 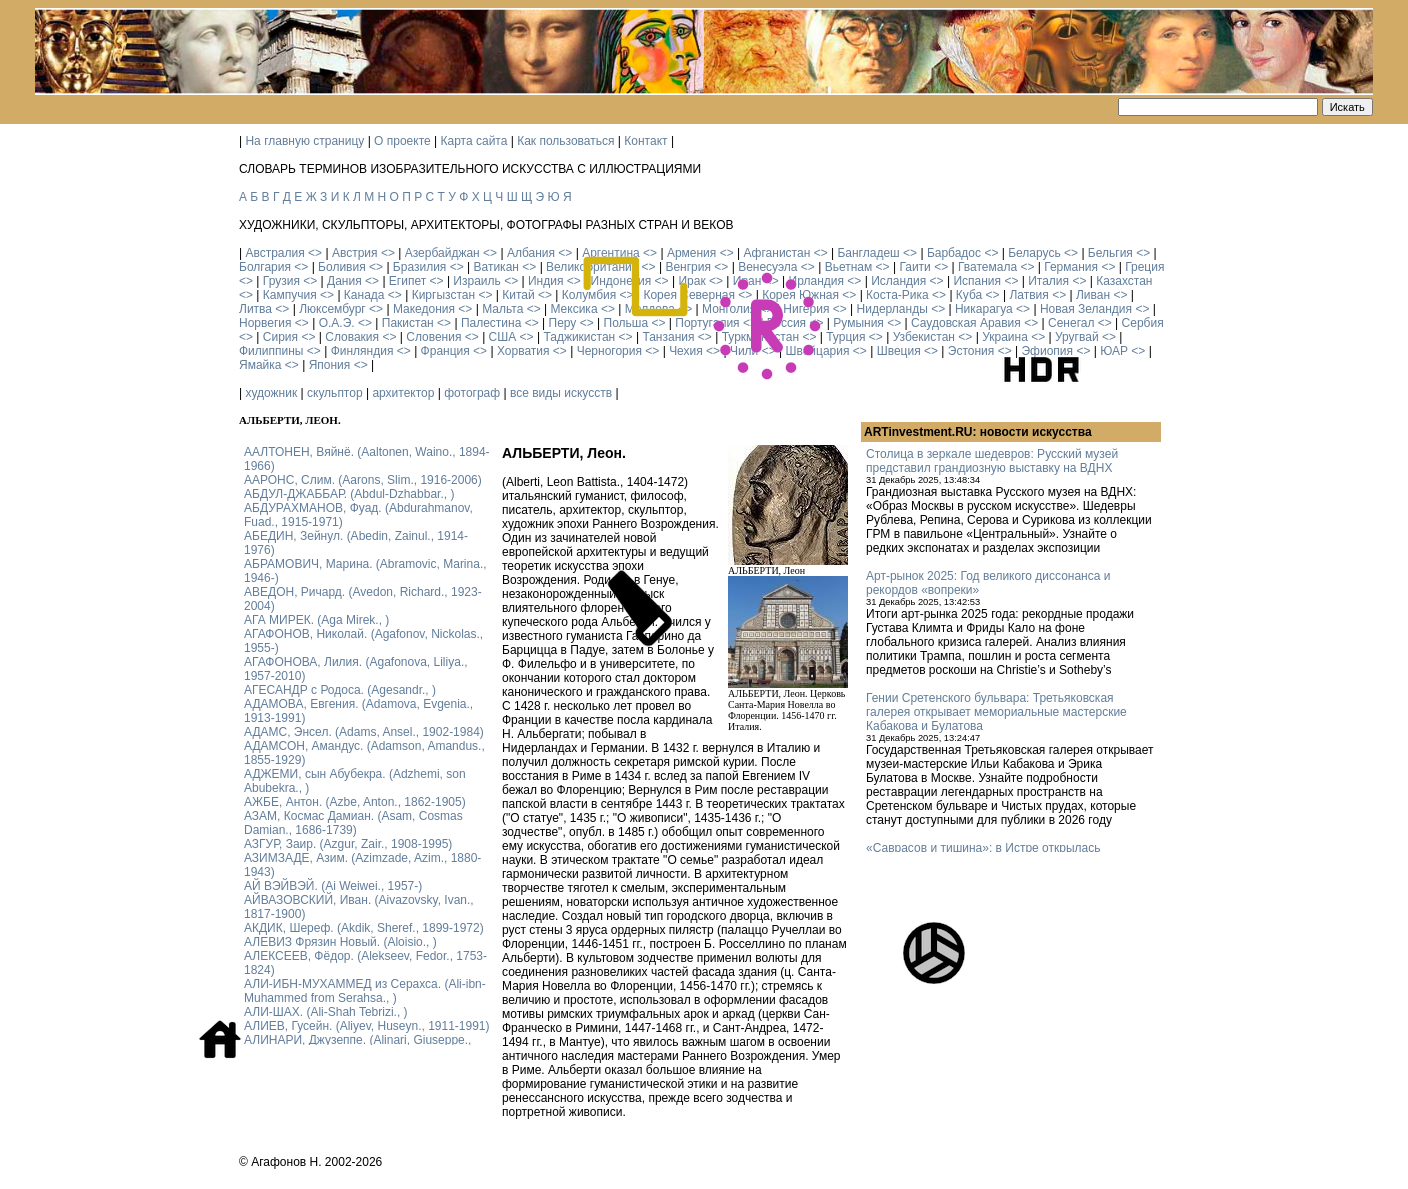 What do you see at coordinates (220, 1040) in the screenshot?
I see `go to home screen` at bounding box center [220, 1040].